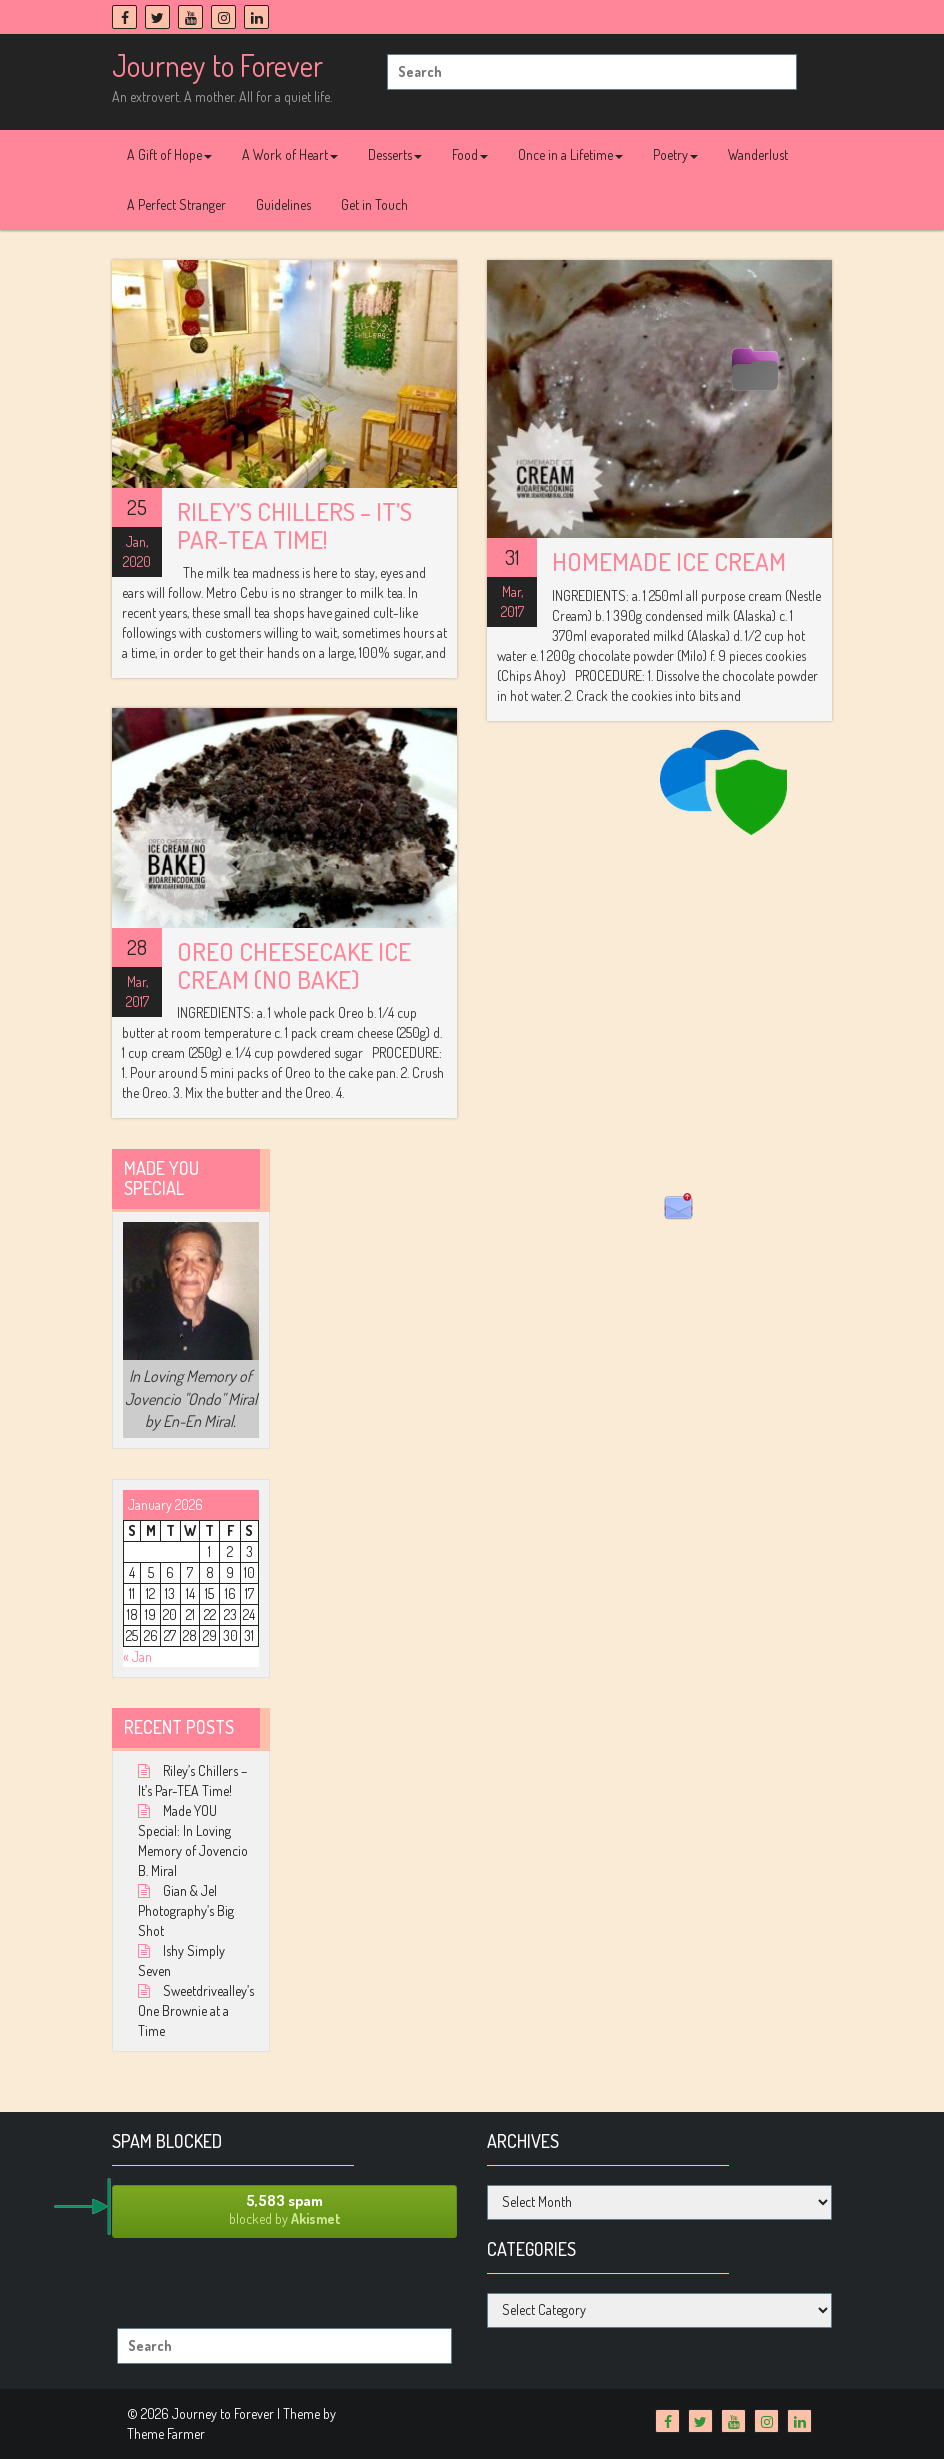 This screenshot has width=944, height=2459. I want to click on send an email message, so click(678, 1207).